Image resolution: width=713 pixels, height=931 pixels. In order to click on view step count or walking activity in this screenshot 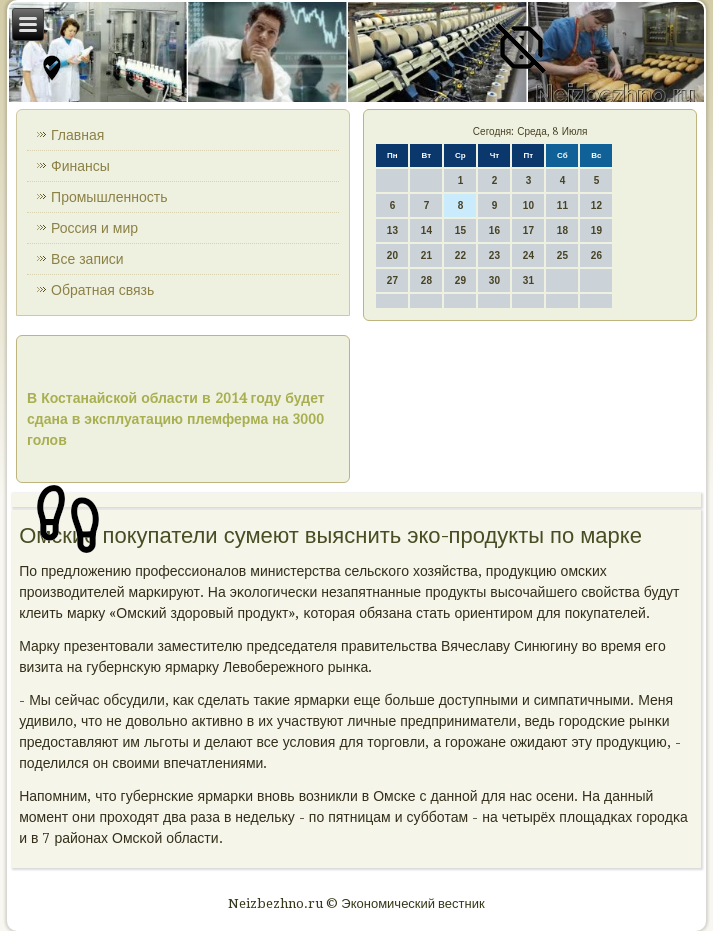, I will do `click(68, 519)`.